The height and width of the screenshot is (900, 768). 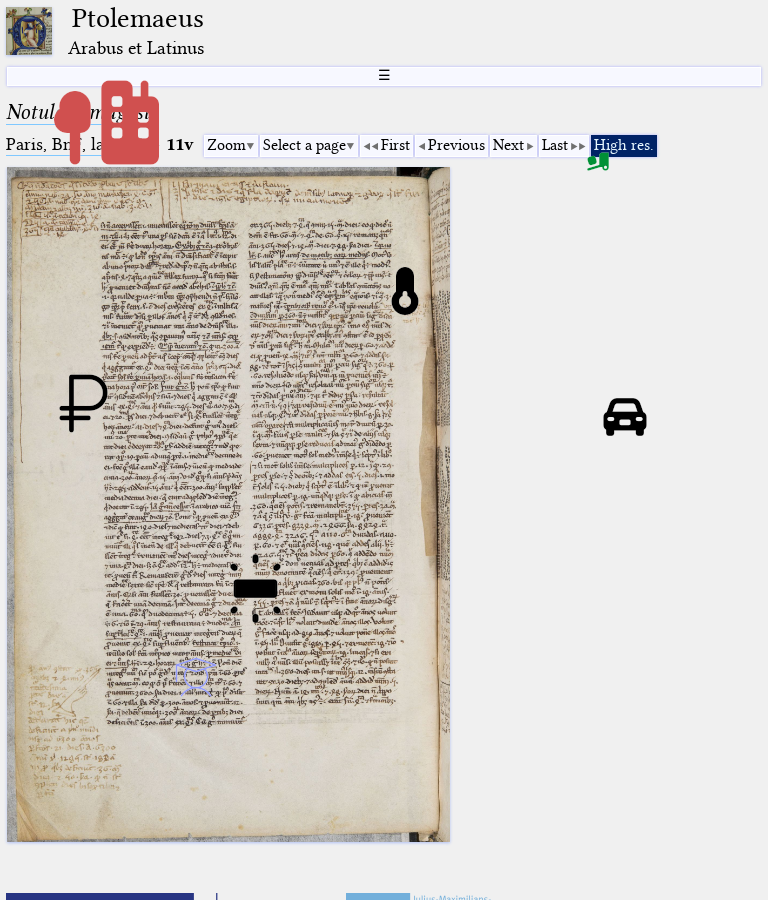 What do you see at coordinates (83, 403) in the screenshot?
I see `view prices in russian rubles` at bounding box center [83, 403].